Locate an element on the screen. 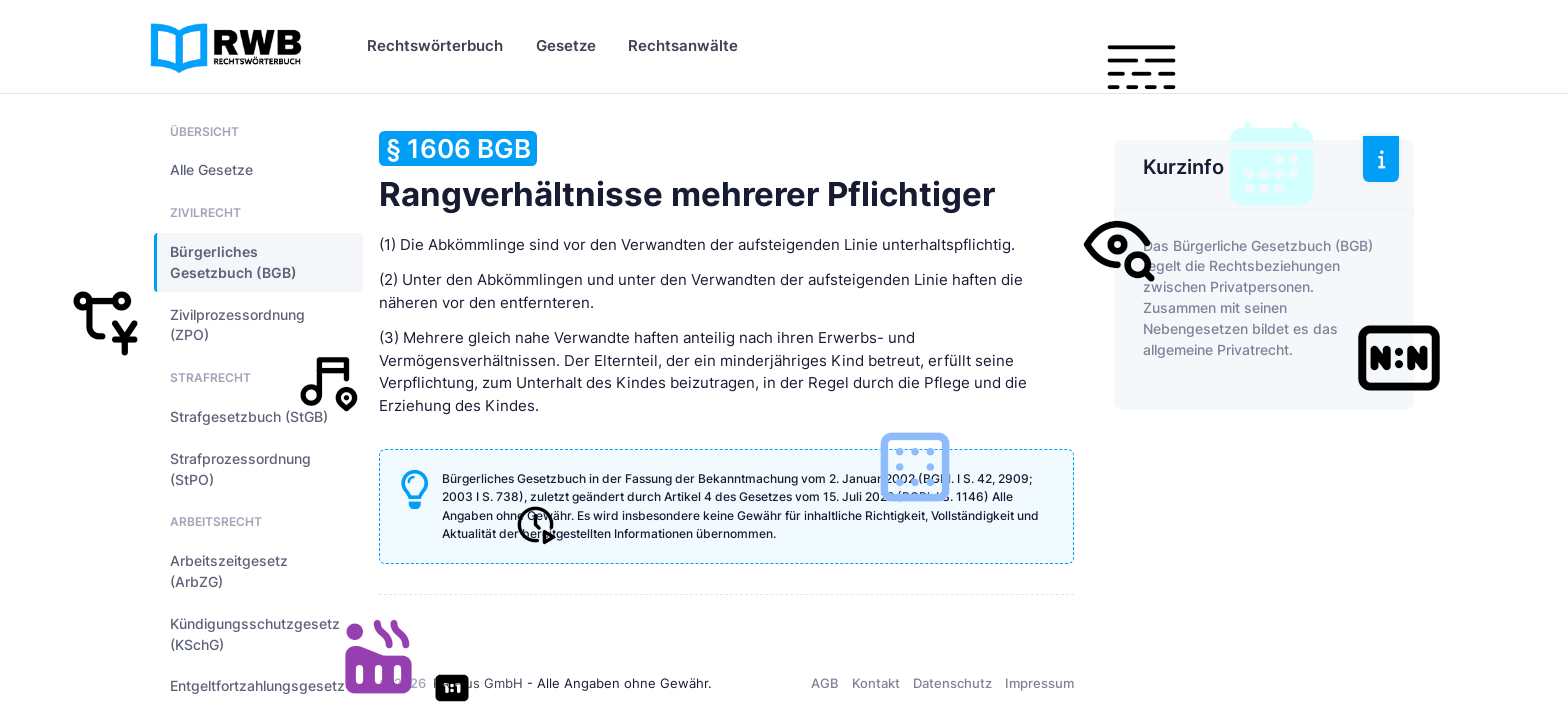 This screenshot has height=720, width=1568. indicates a one-to-one relationship in a database or data model is located at coordinates (452, 688).